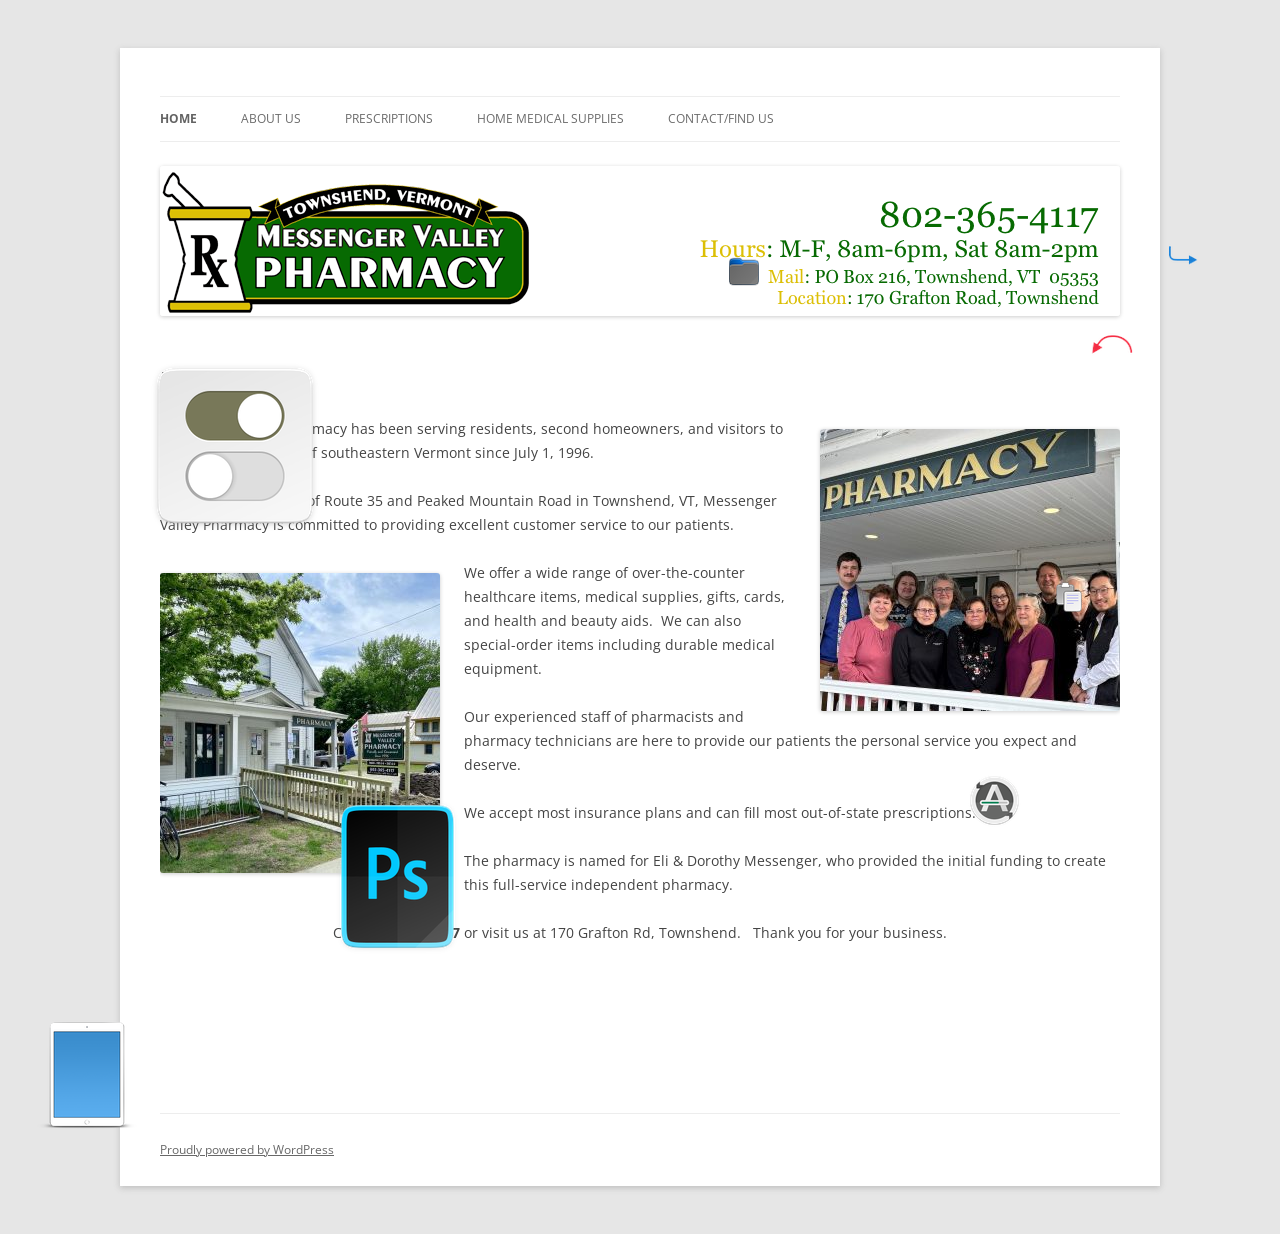  What do you see at coordinates (1069, 597) in the screenshot?
I see `paste content from clipboard` at bounding box center [1069, 597].